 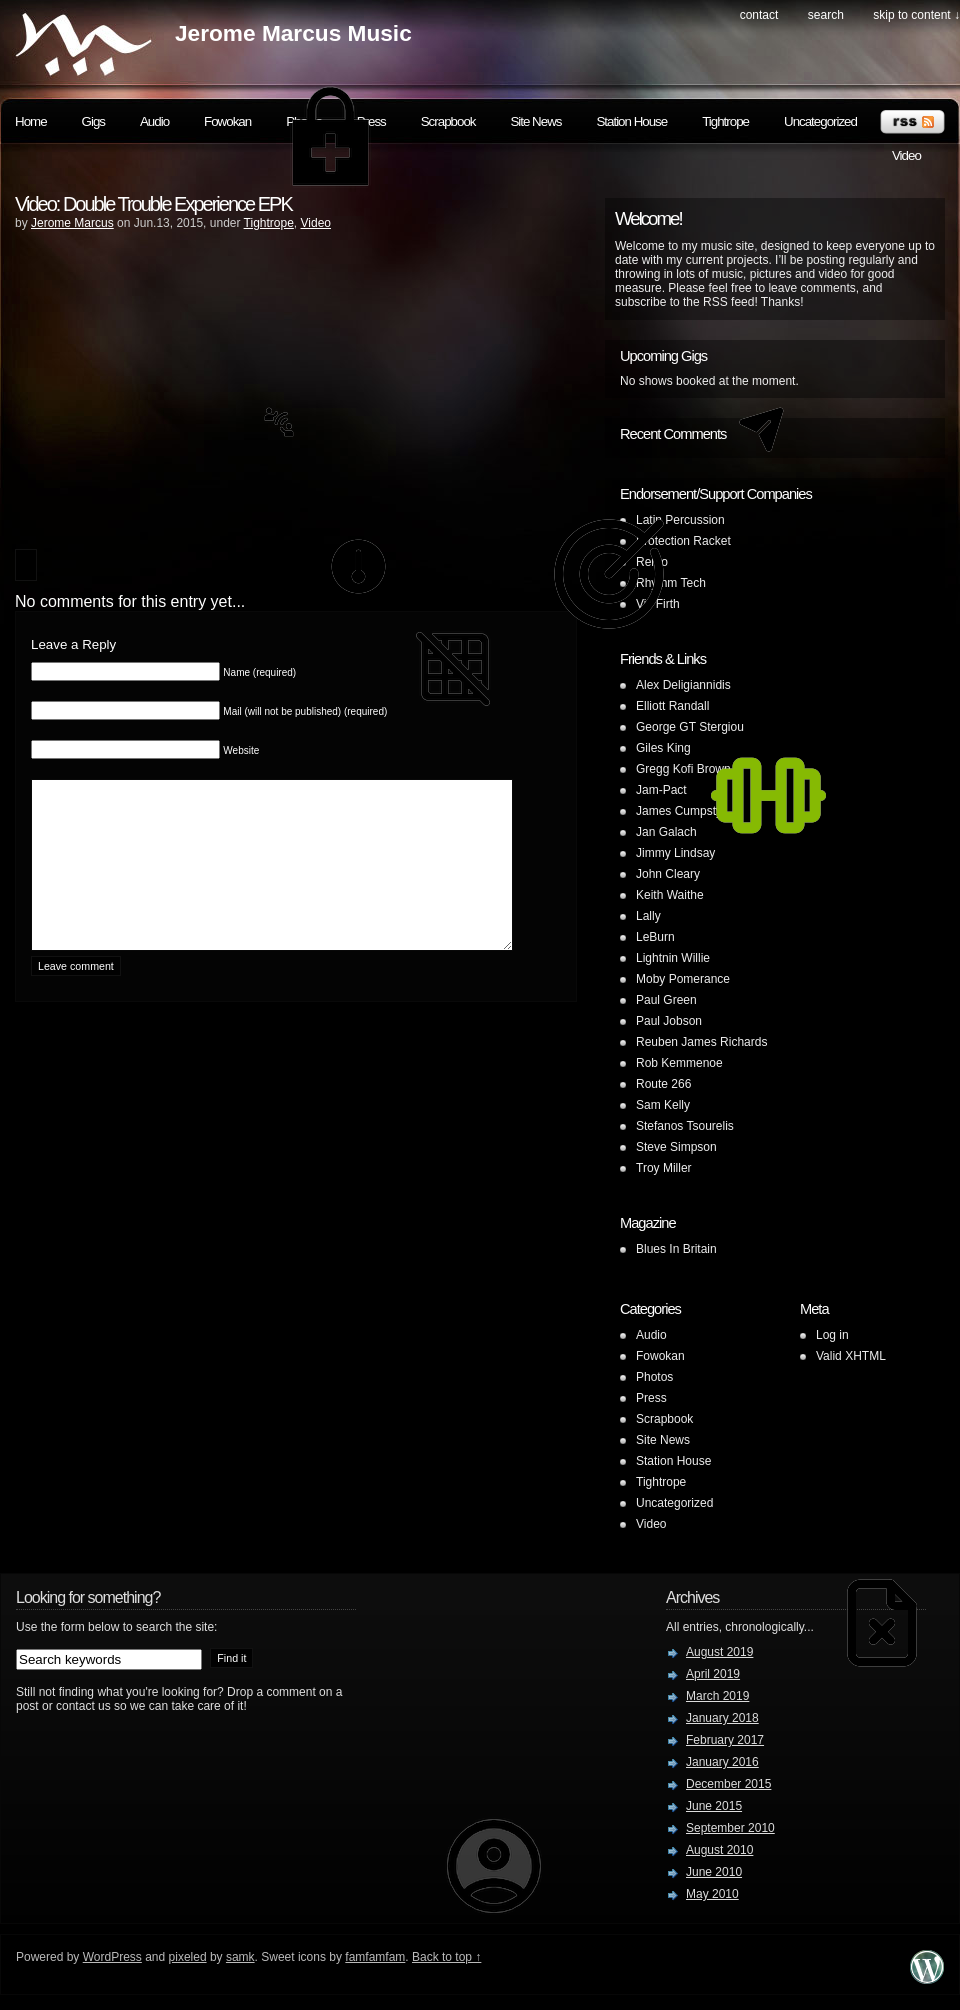 What do you see at coordinates (768, 795) in the screenshot?
I see `access workout or fitness features` at bounding box center [768, 795].